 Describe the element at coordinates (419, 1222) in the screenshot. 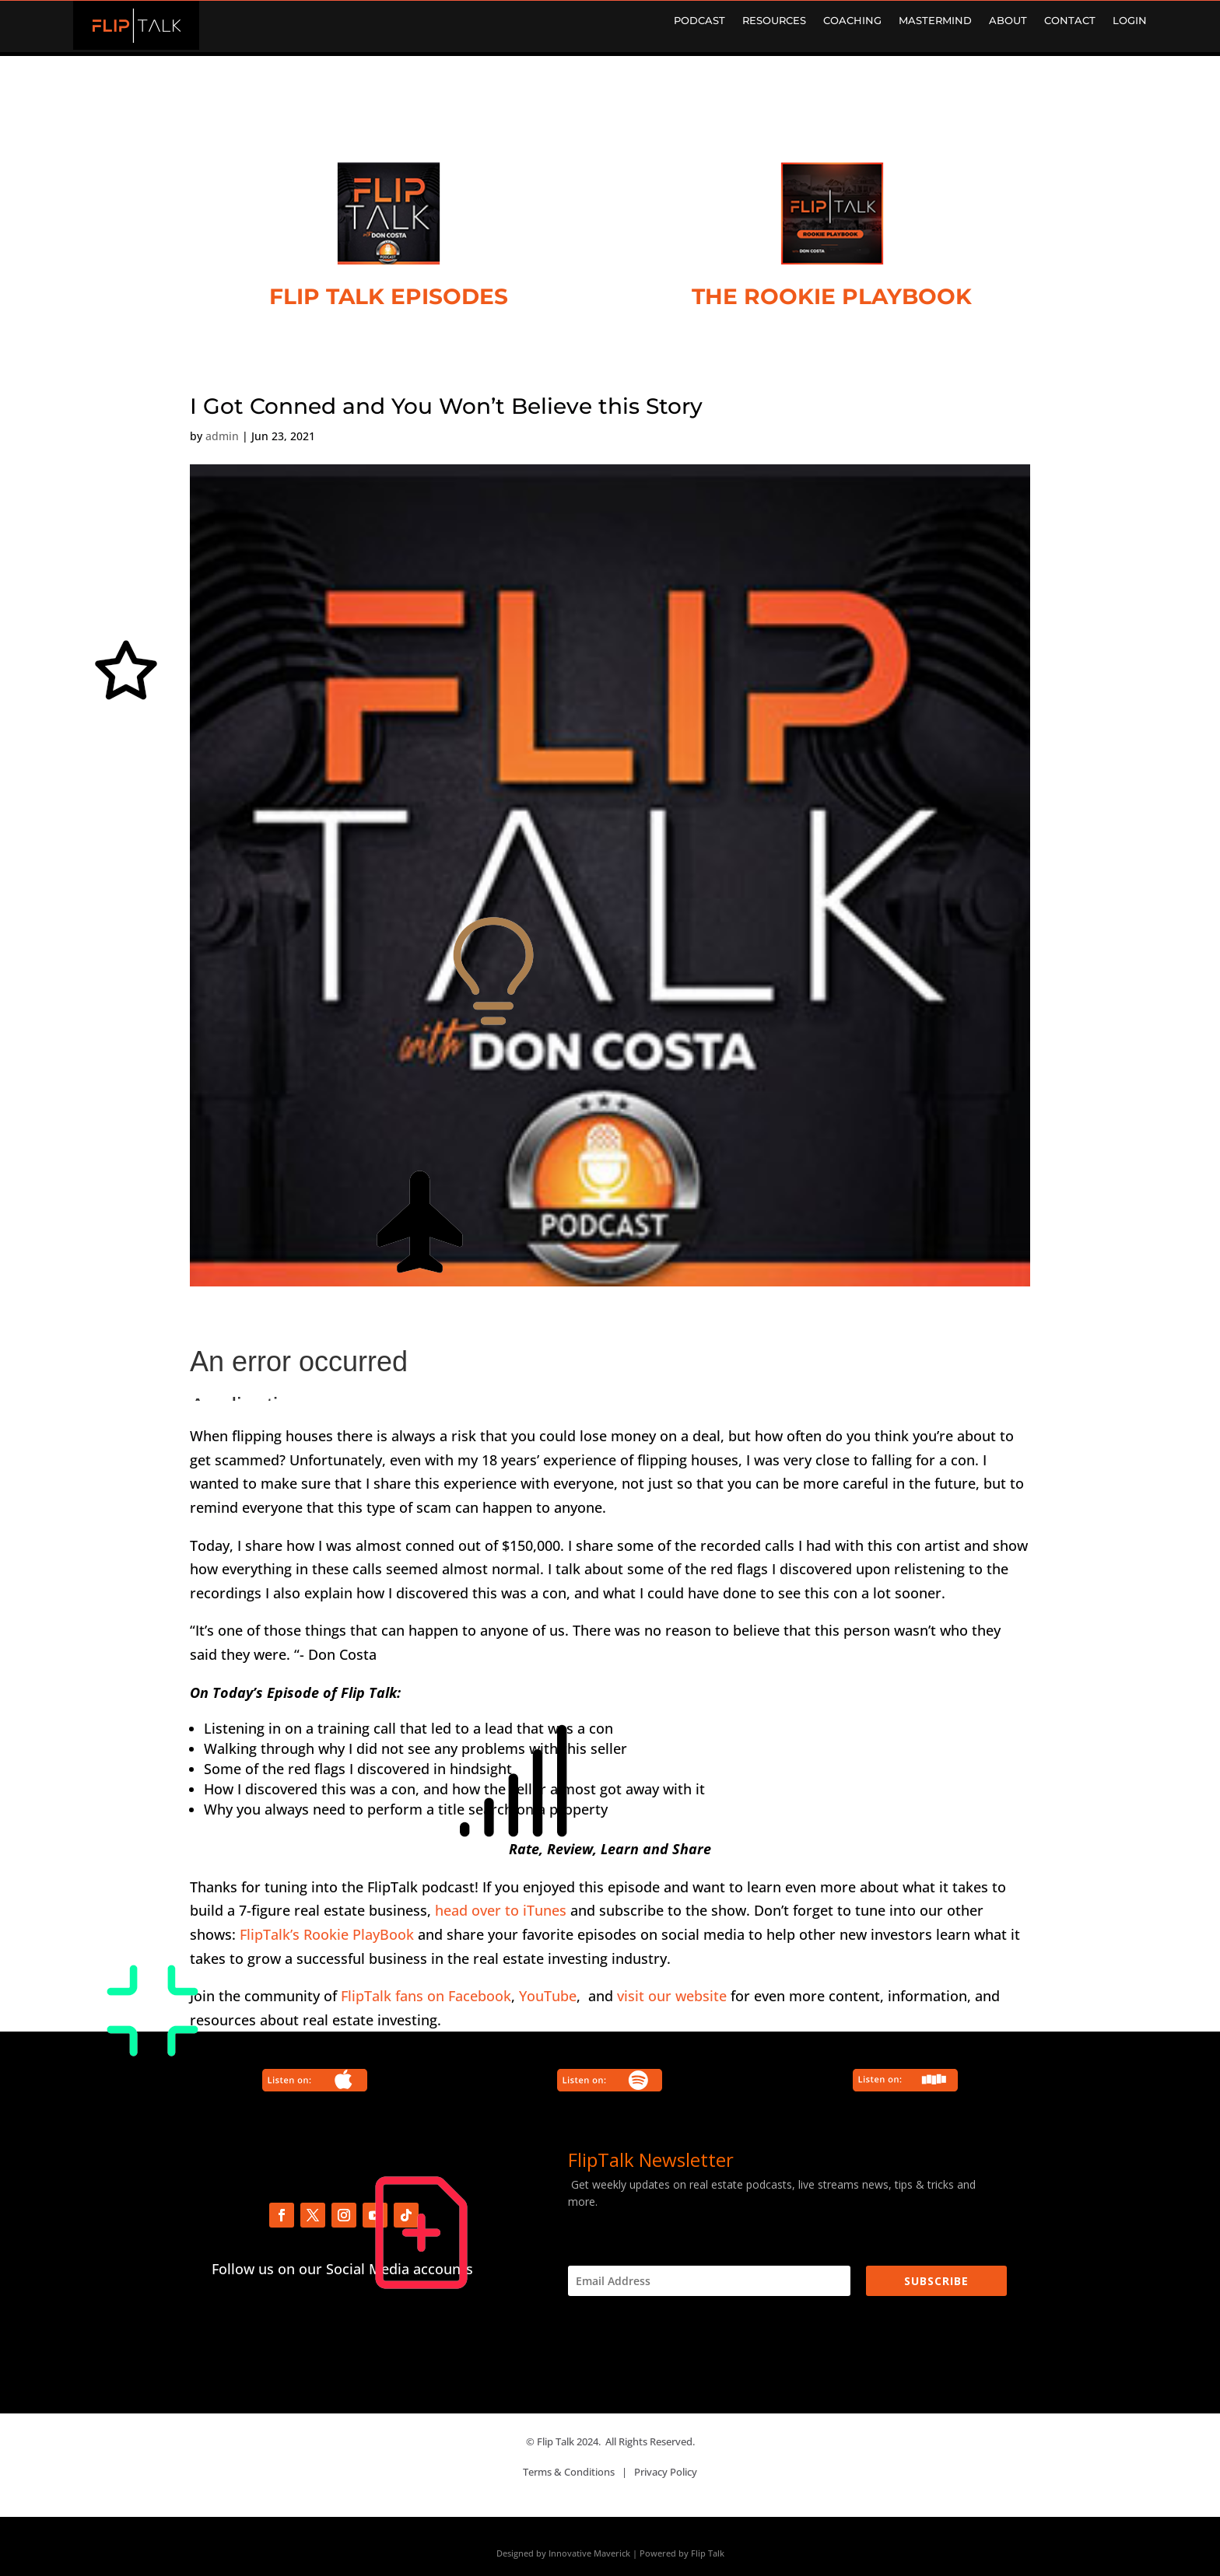

I see `book or search for flights` at that location.